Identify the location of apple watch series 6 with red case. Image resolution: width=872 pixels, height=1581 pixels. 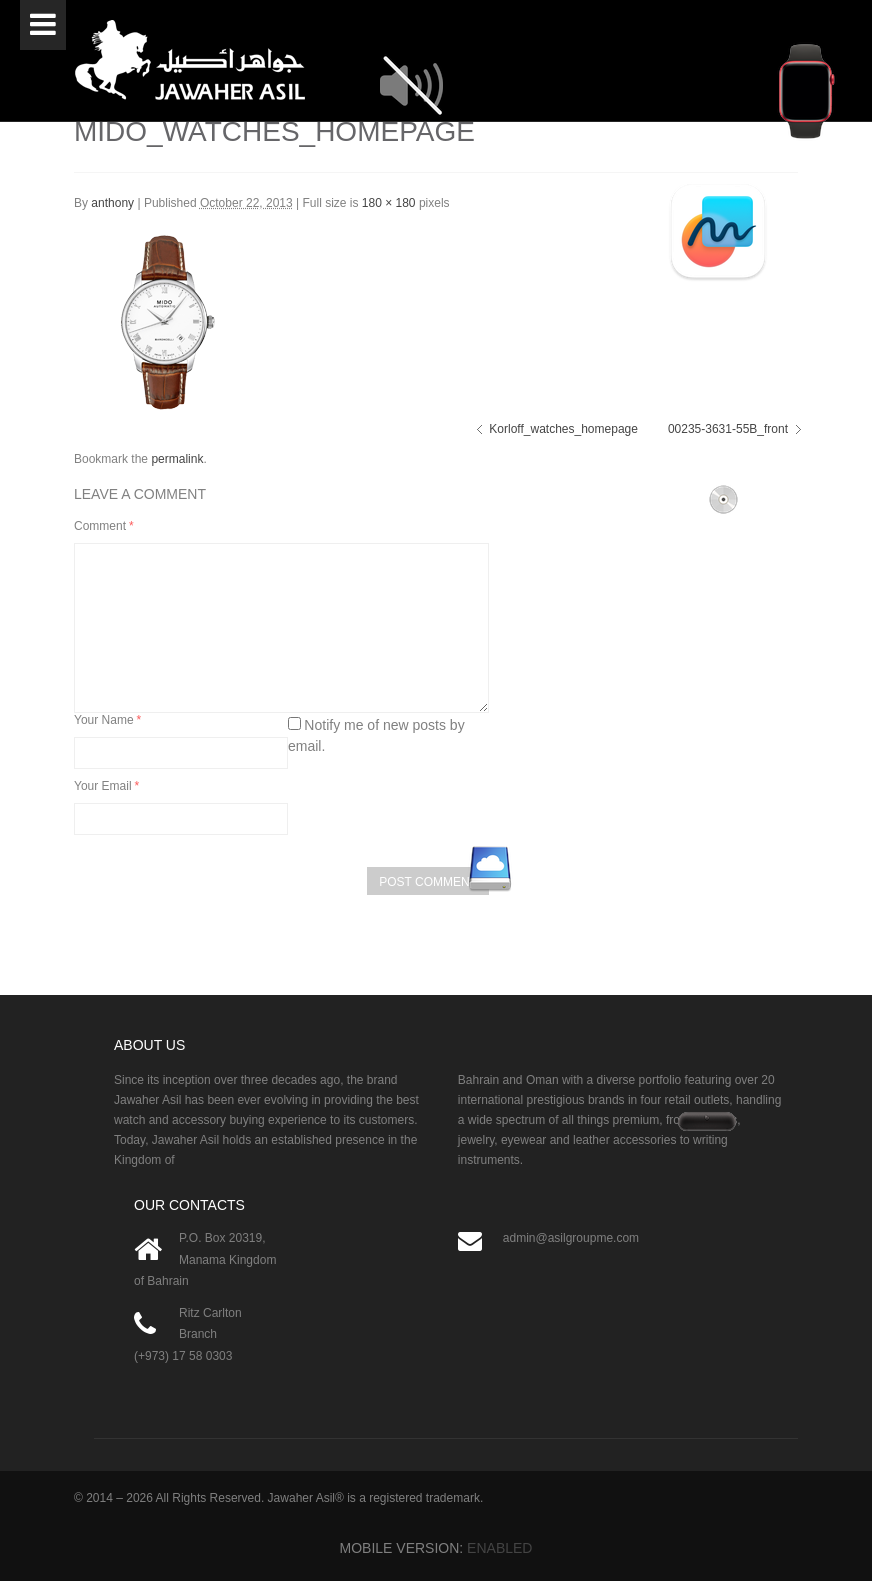
(805, 91).